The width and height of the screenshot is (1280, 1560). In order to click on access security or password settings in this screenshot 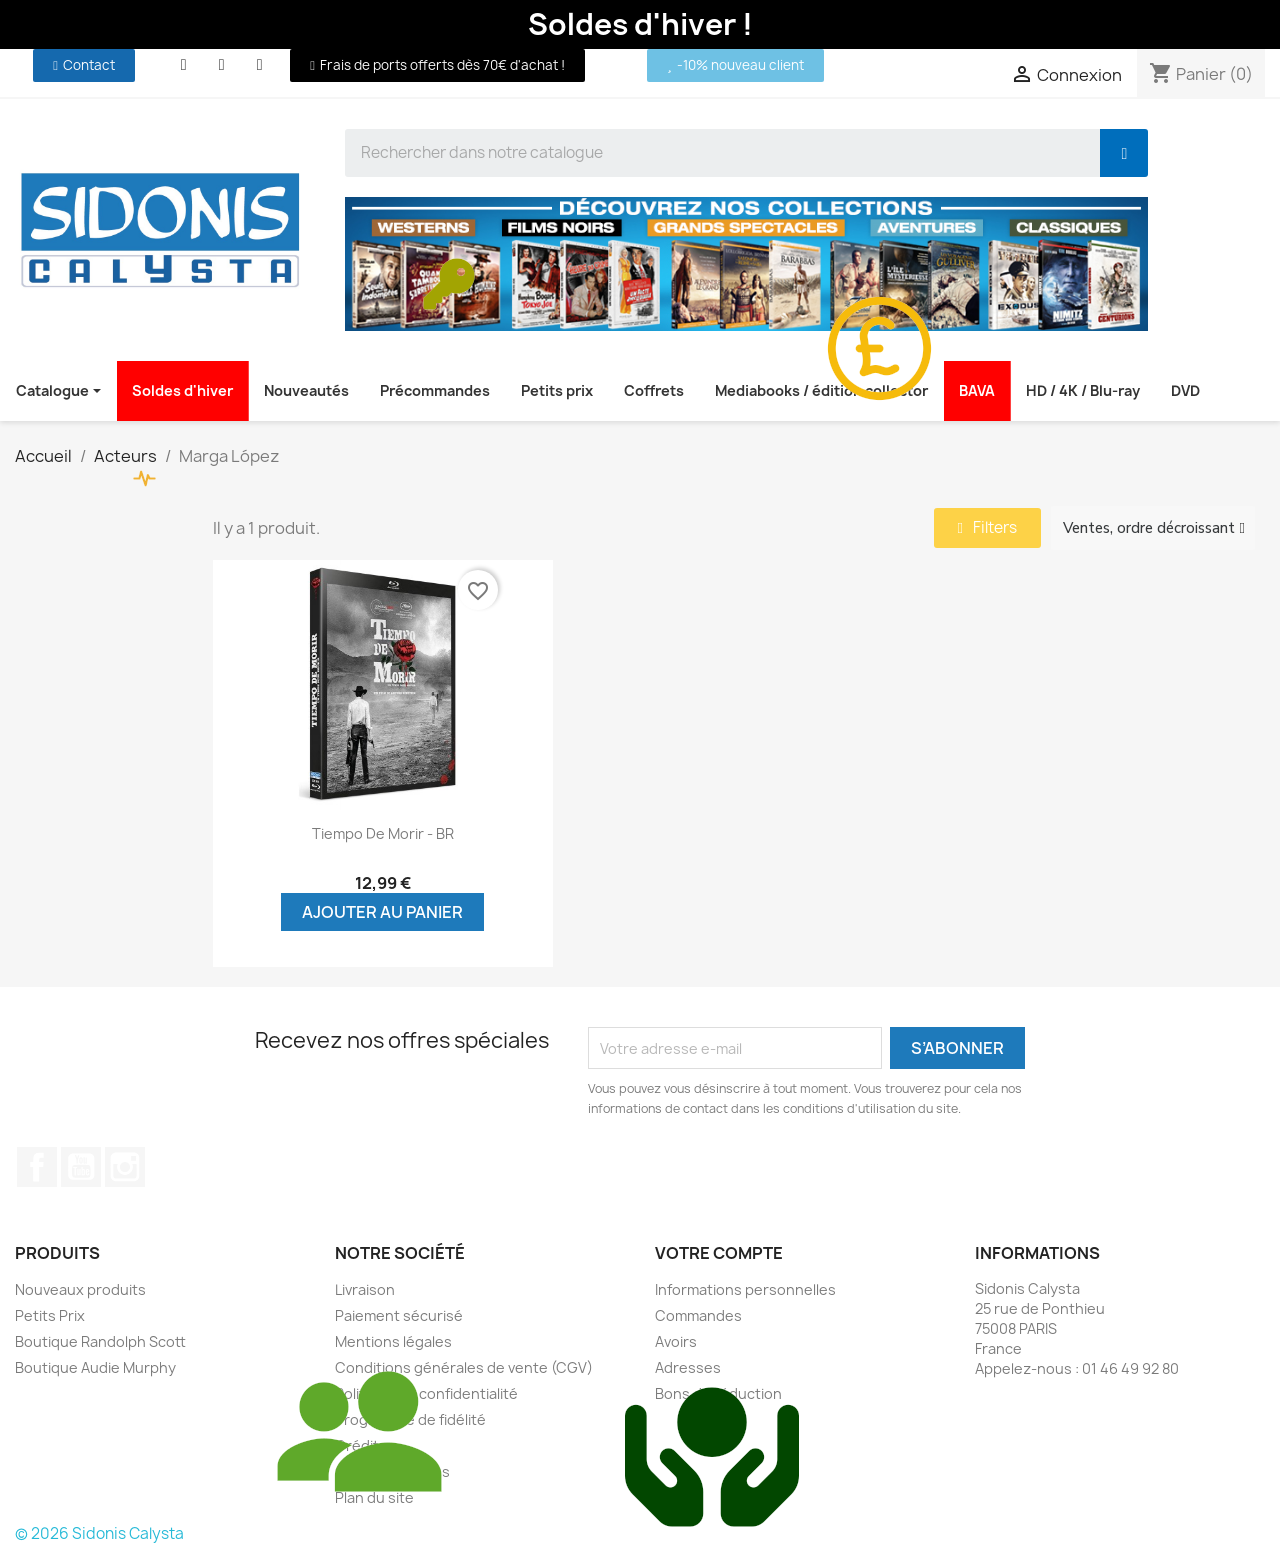, I will do `click(449, 284)`.